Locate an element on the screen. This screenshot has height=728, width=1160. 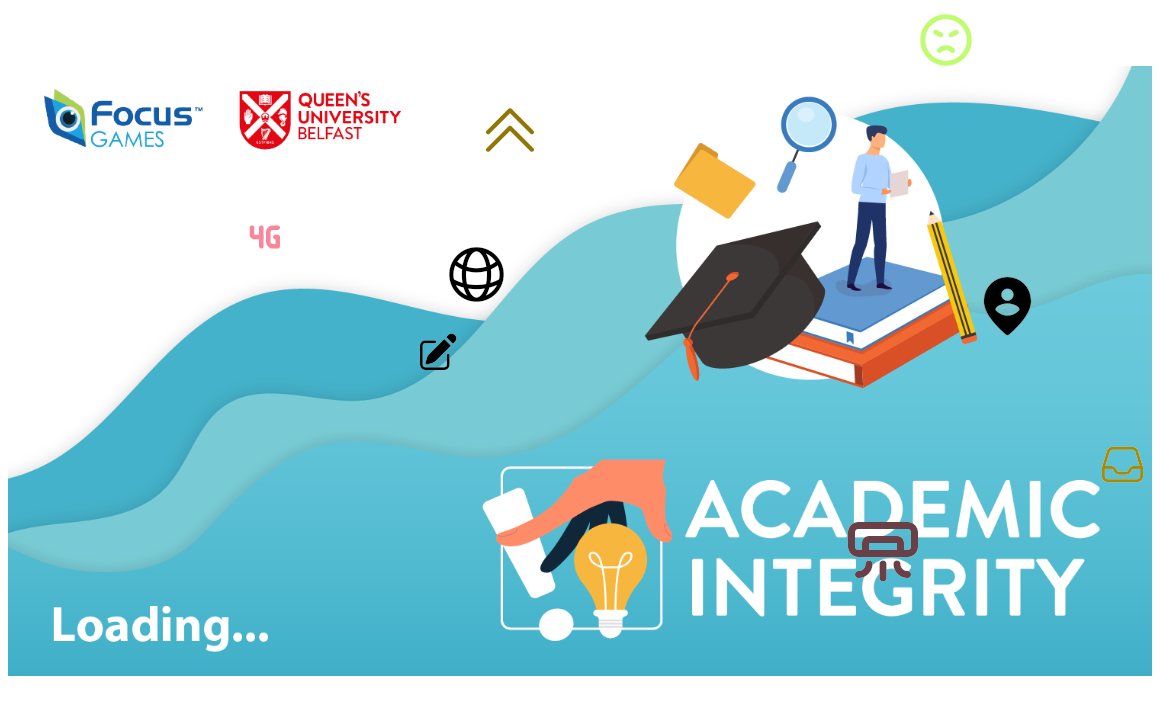
toggle air conditioning controls is located at coordinates (883, 550).